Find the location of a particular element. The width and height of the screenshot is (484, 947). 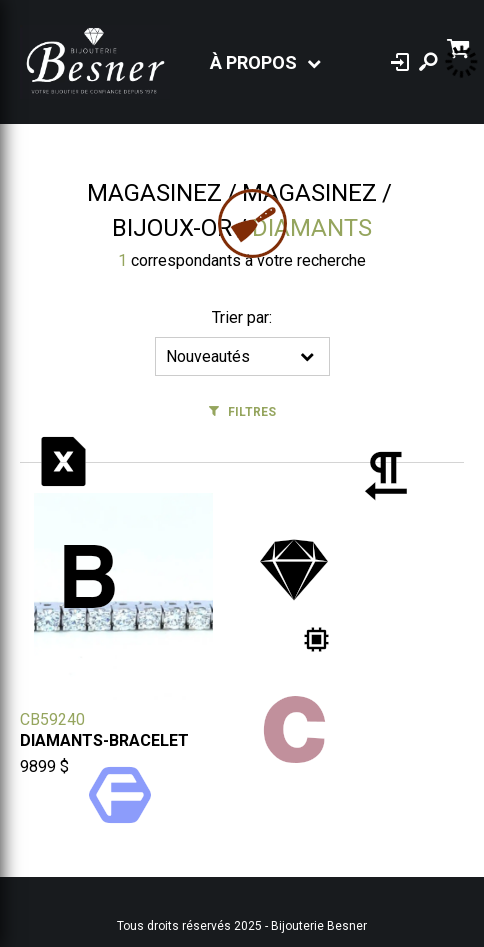

open floorp browser is located at coordinates (120, 795).